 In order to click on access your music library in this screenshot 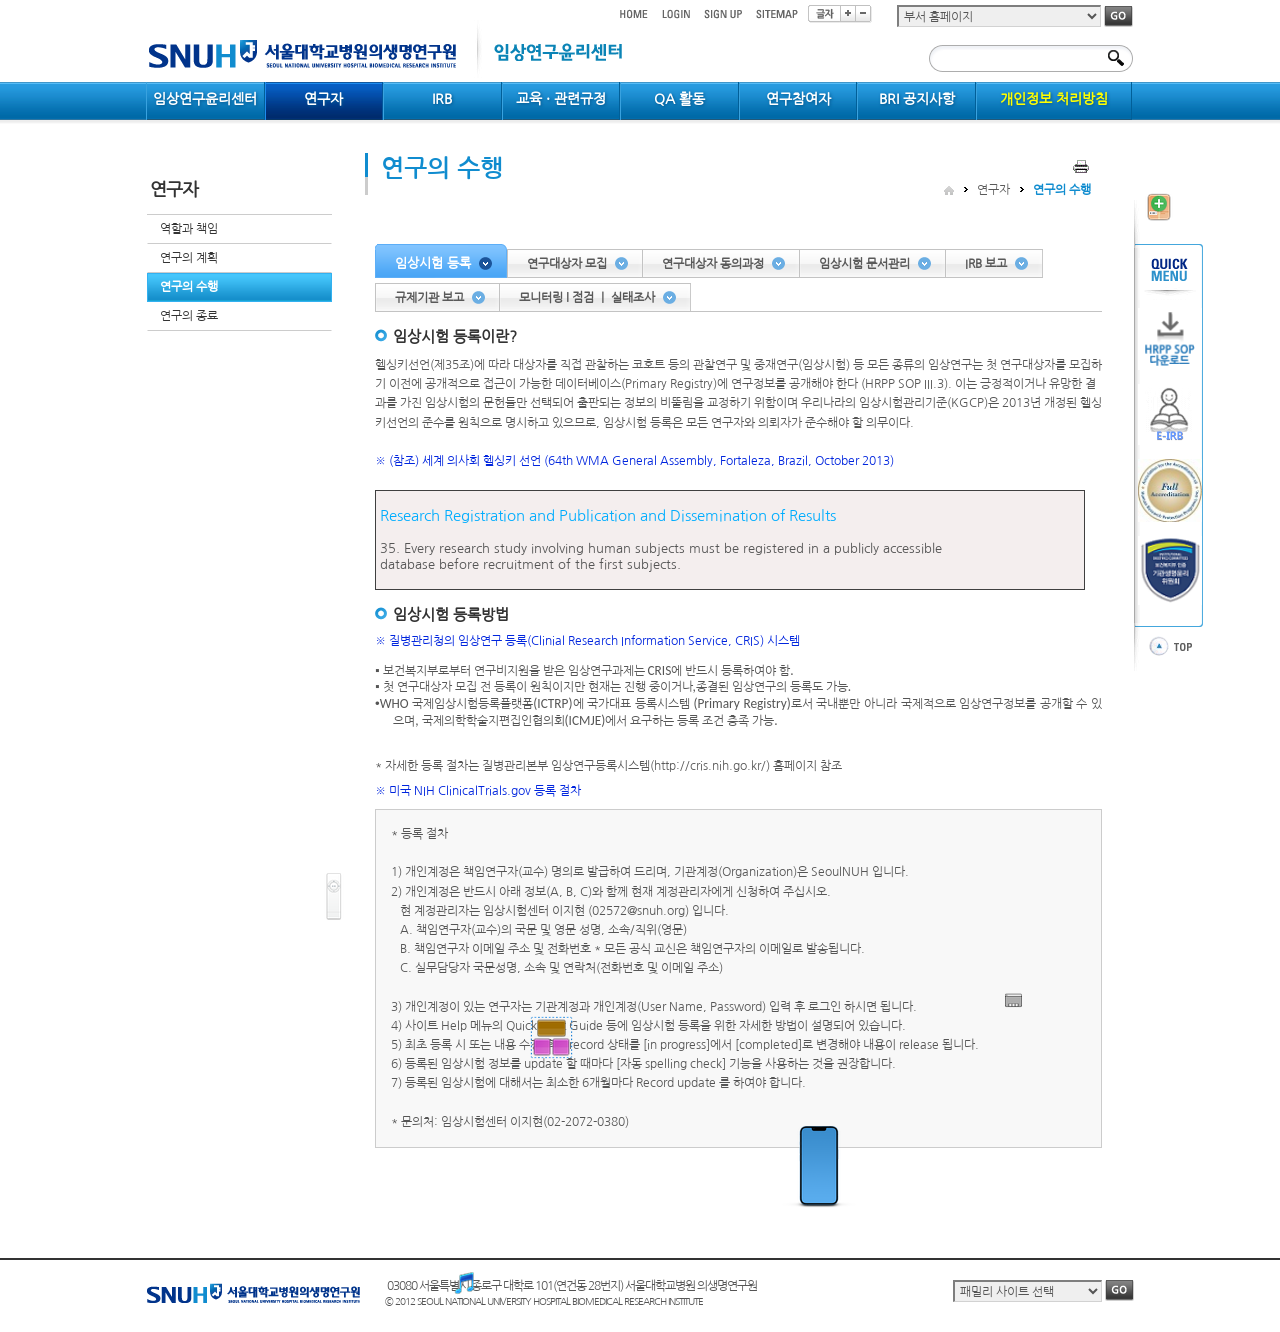, I will do `click(465, 1283)`.